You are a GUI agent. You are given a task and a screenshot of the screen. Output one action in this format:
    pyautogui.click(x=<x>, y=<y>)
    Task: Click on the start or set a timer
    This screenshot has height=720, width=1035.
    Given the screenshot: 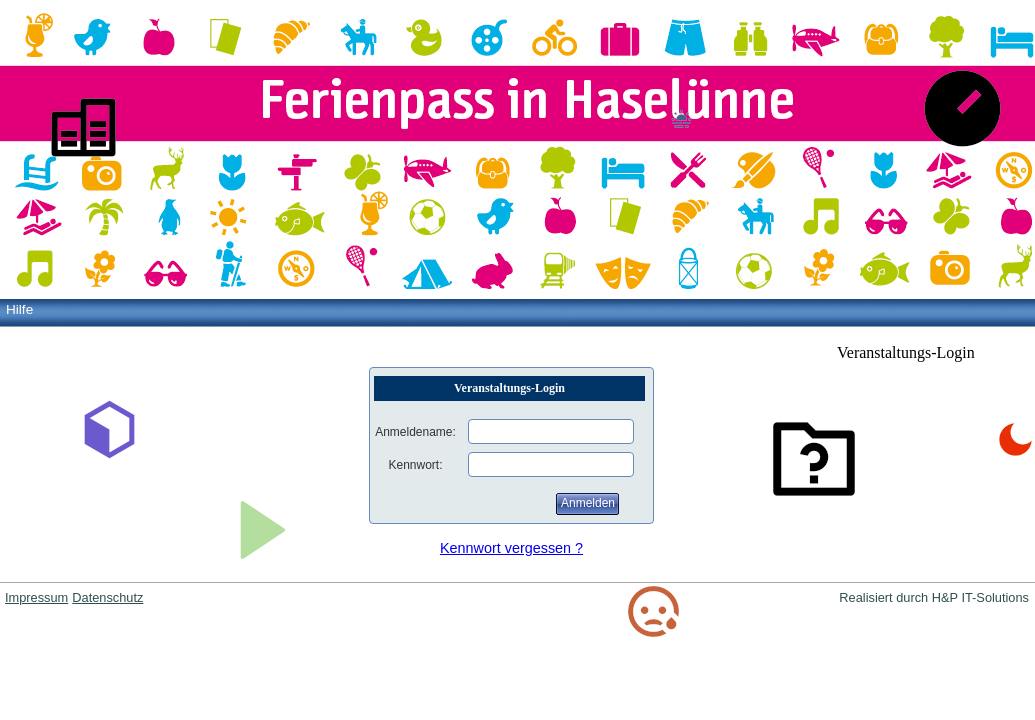 What is the action you would take?
    pyautogui.click(x=962, y=108)
    